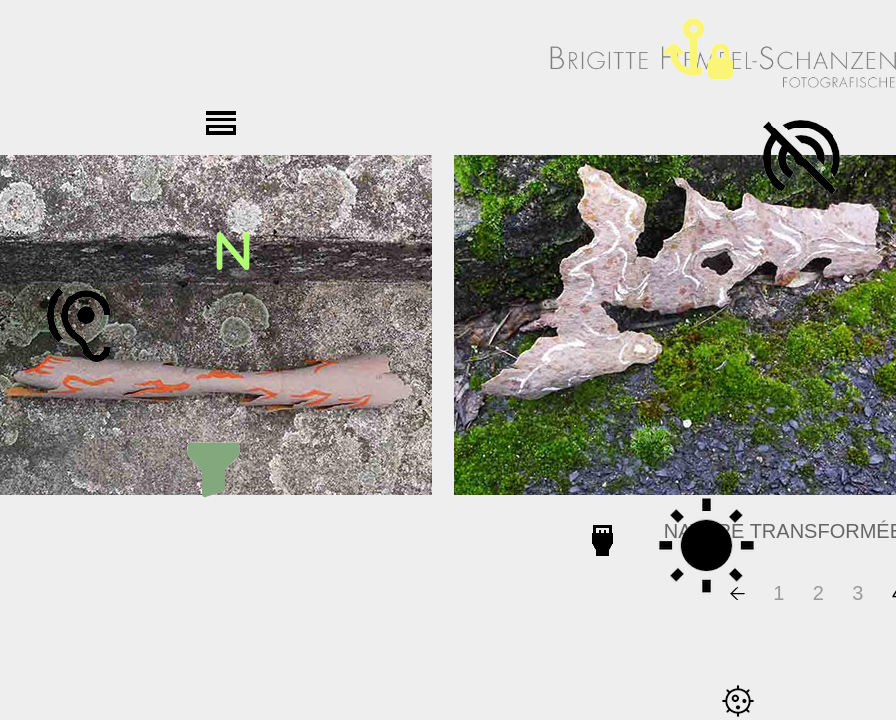  I want to click on lock or secure an anchor point, so click(697, 47).